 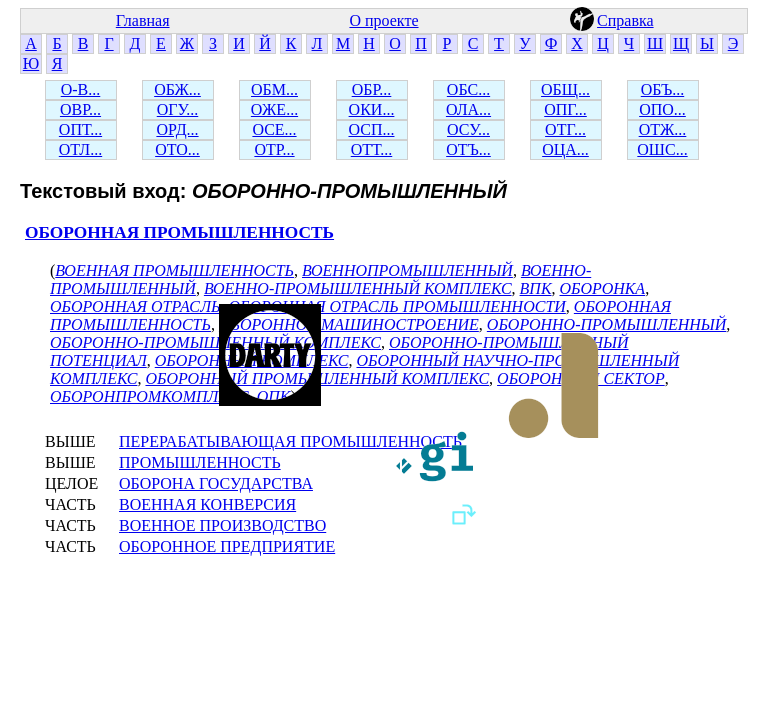 What do you see at coordinates (553, 385) in the screenshot?
I see `visit dunked portfolio website` at bounding box center [553, 385].